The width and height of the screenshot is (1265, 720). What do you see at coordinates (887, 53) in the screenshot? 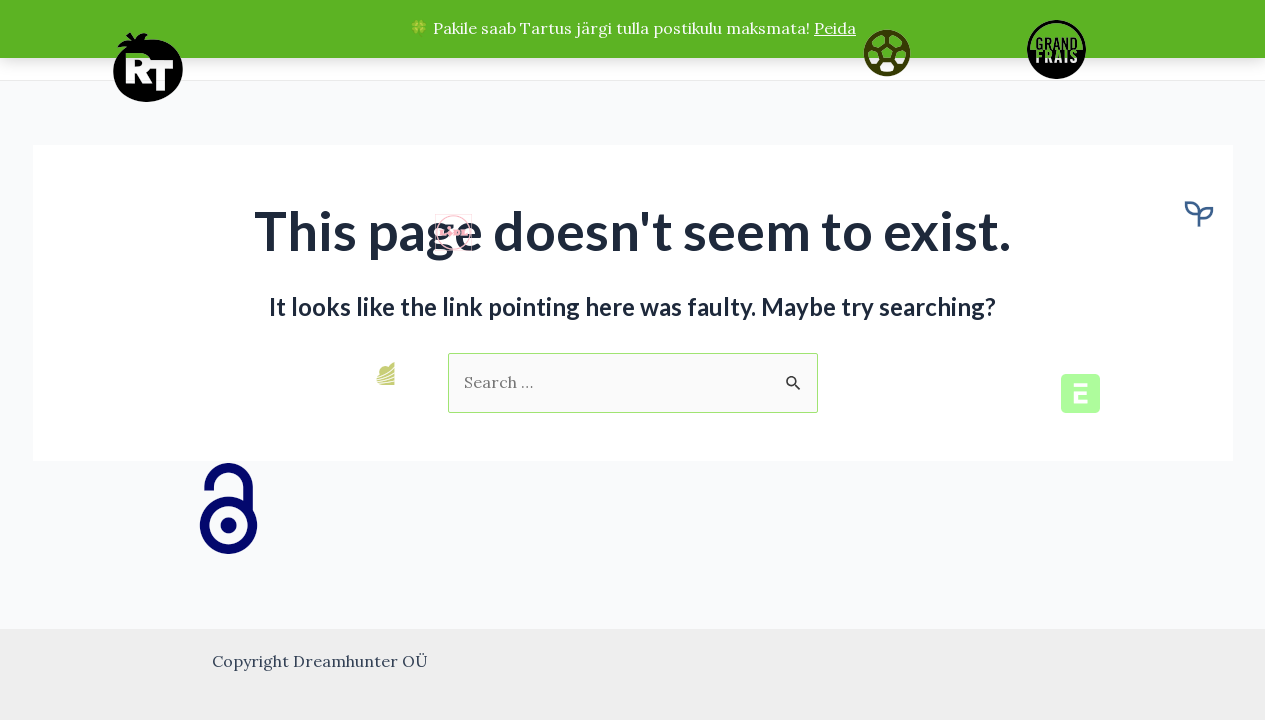
I see `access football or soccer content` at bounding box center [887, 53].